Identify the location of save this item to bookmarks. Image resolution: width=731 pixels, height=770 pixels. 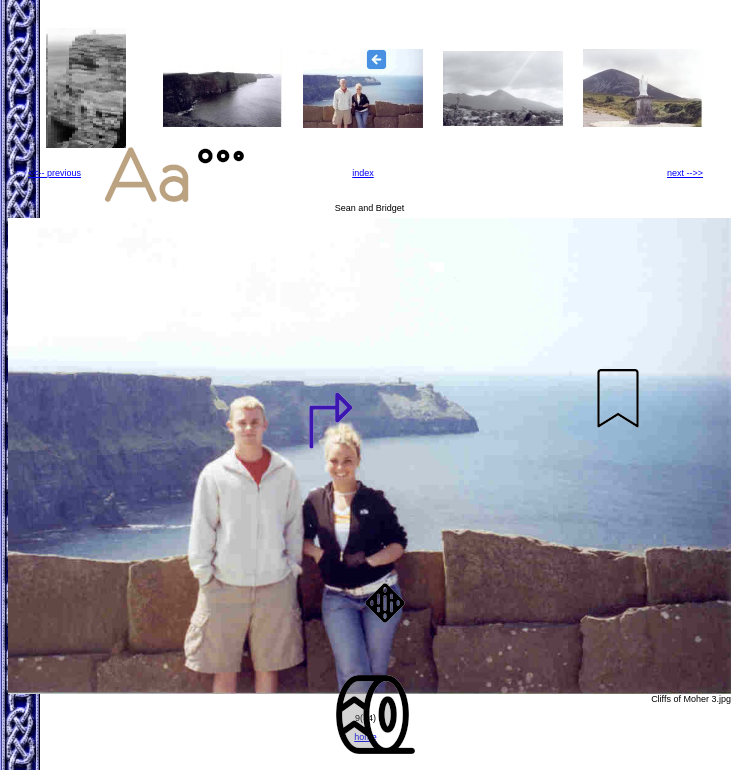
(618, 397).